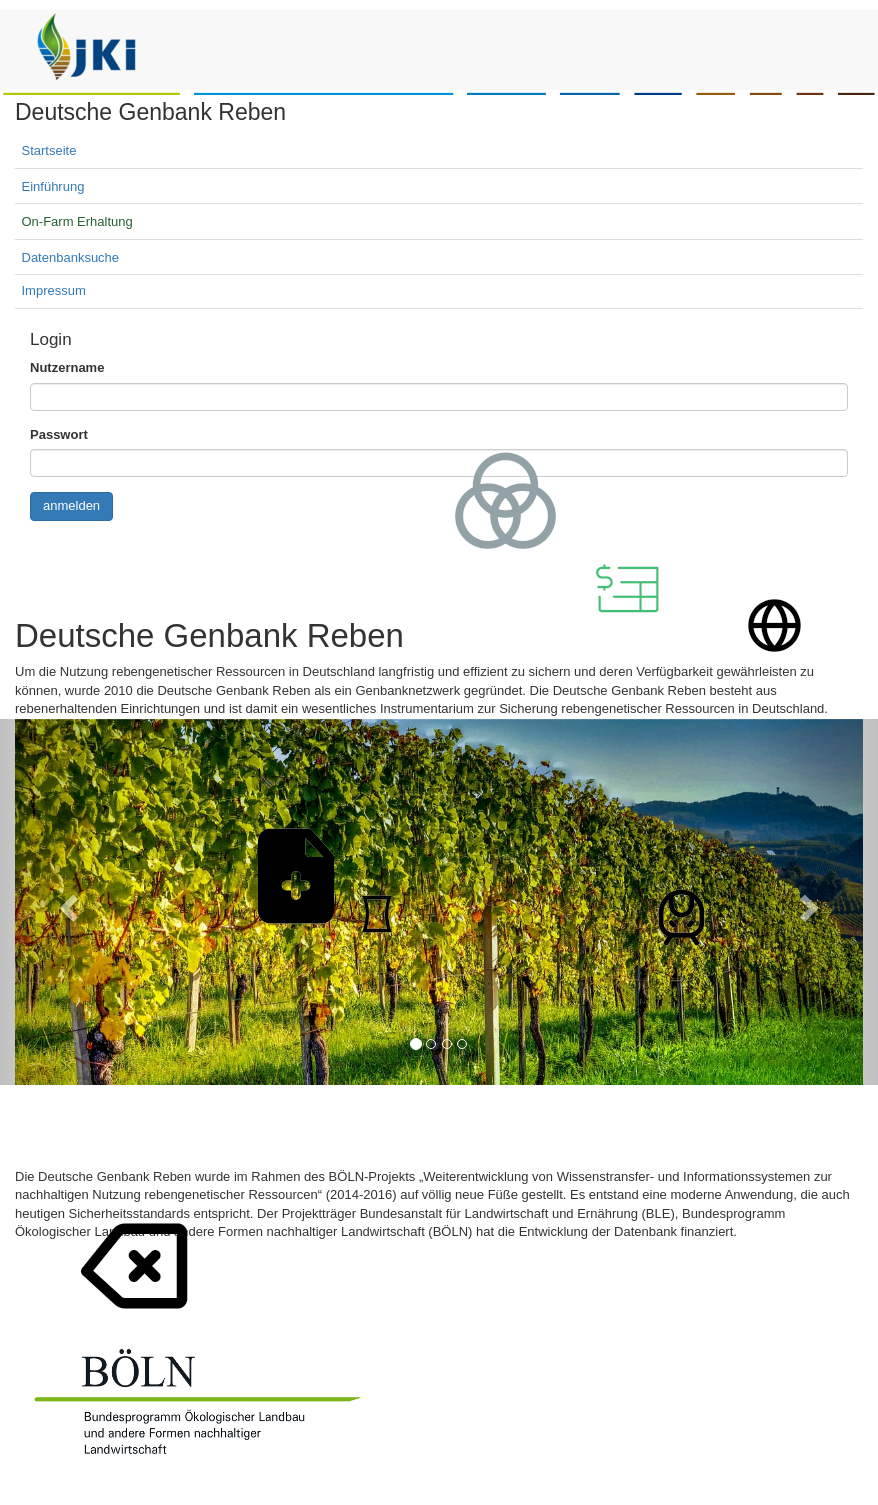 The image size is (878, 1505). I want to click on delete the previous character, so click(134, 1266).